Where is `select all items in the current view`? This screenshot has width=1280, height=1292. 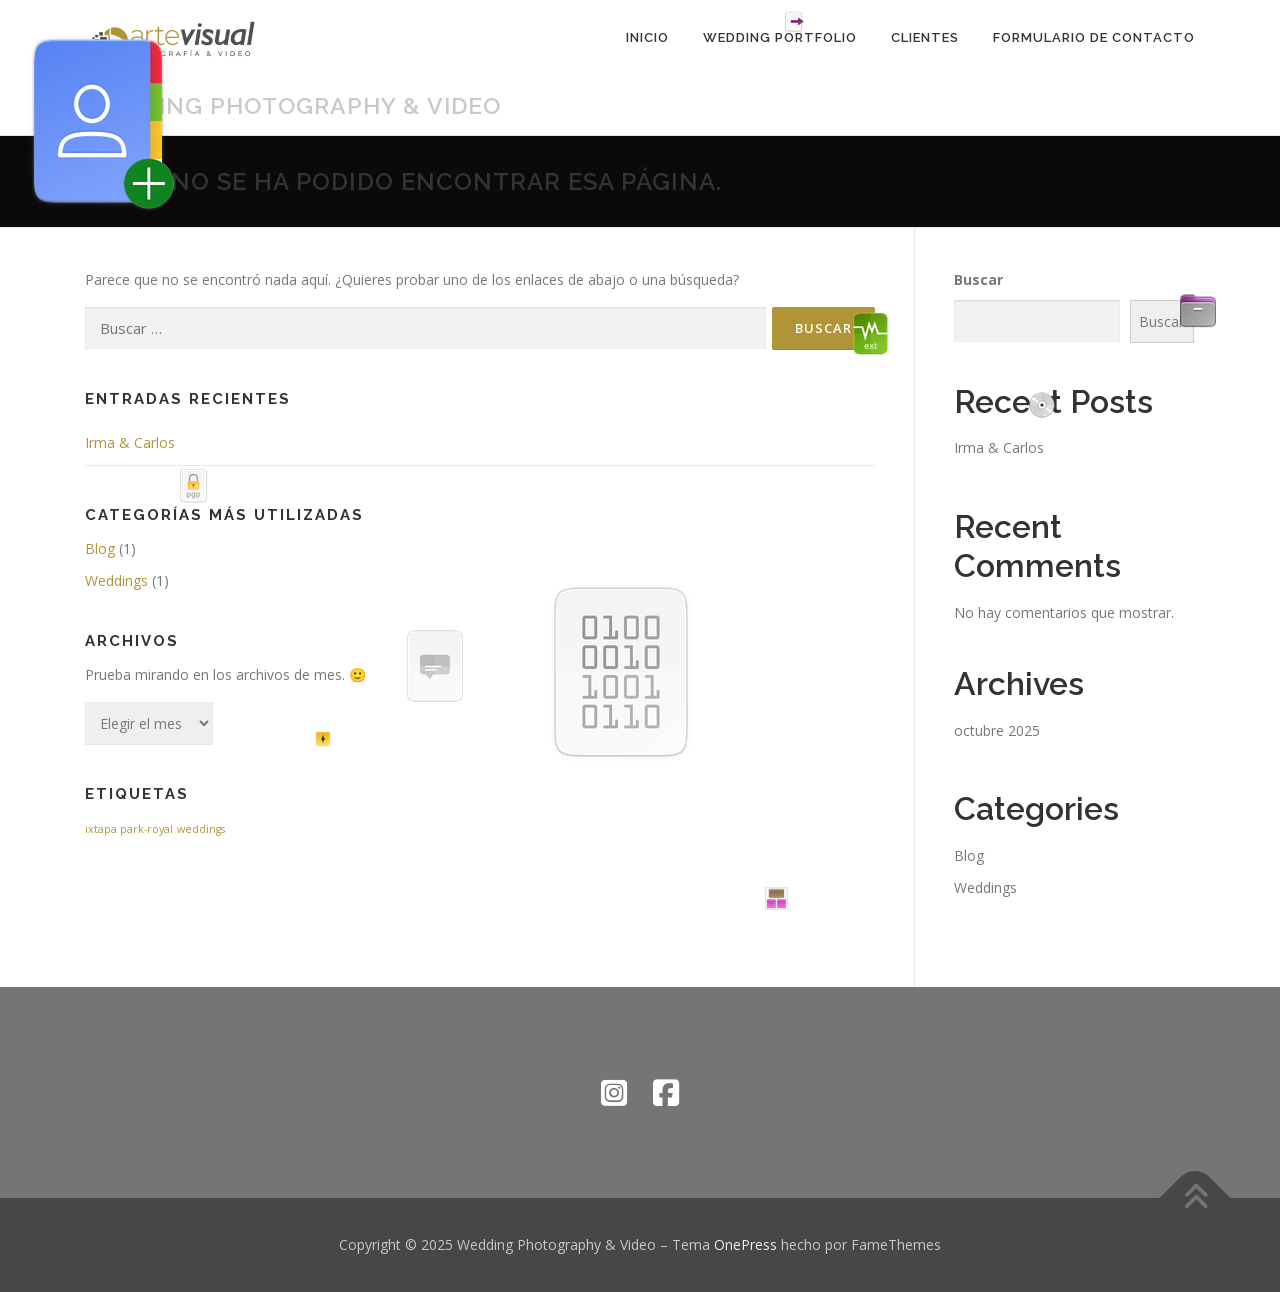
select all items in the current view is located at coordinates (776, 898).